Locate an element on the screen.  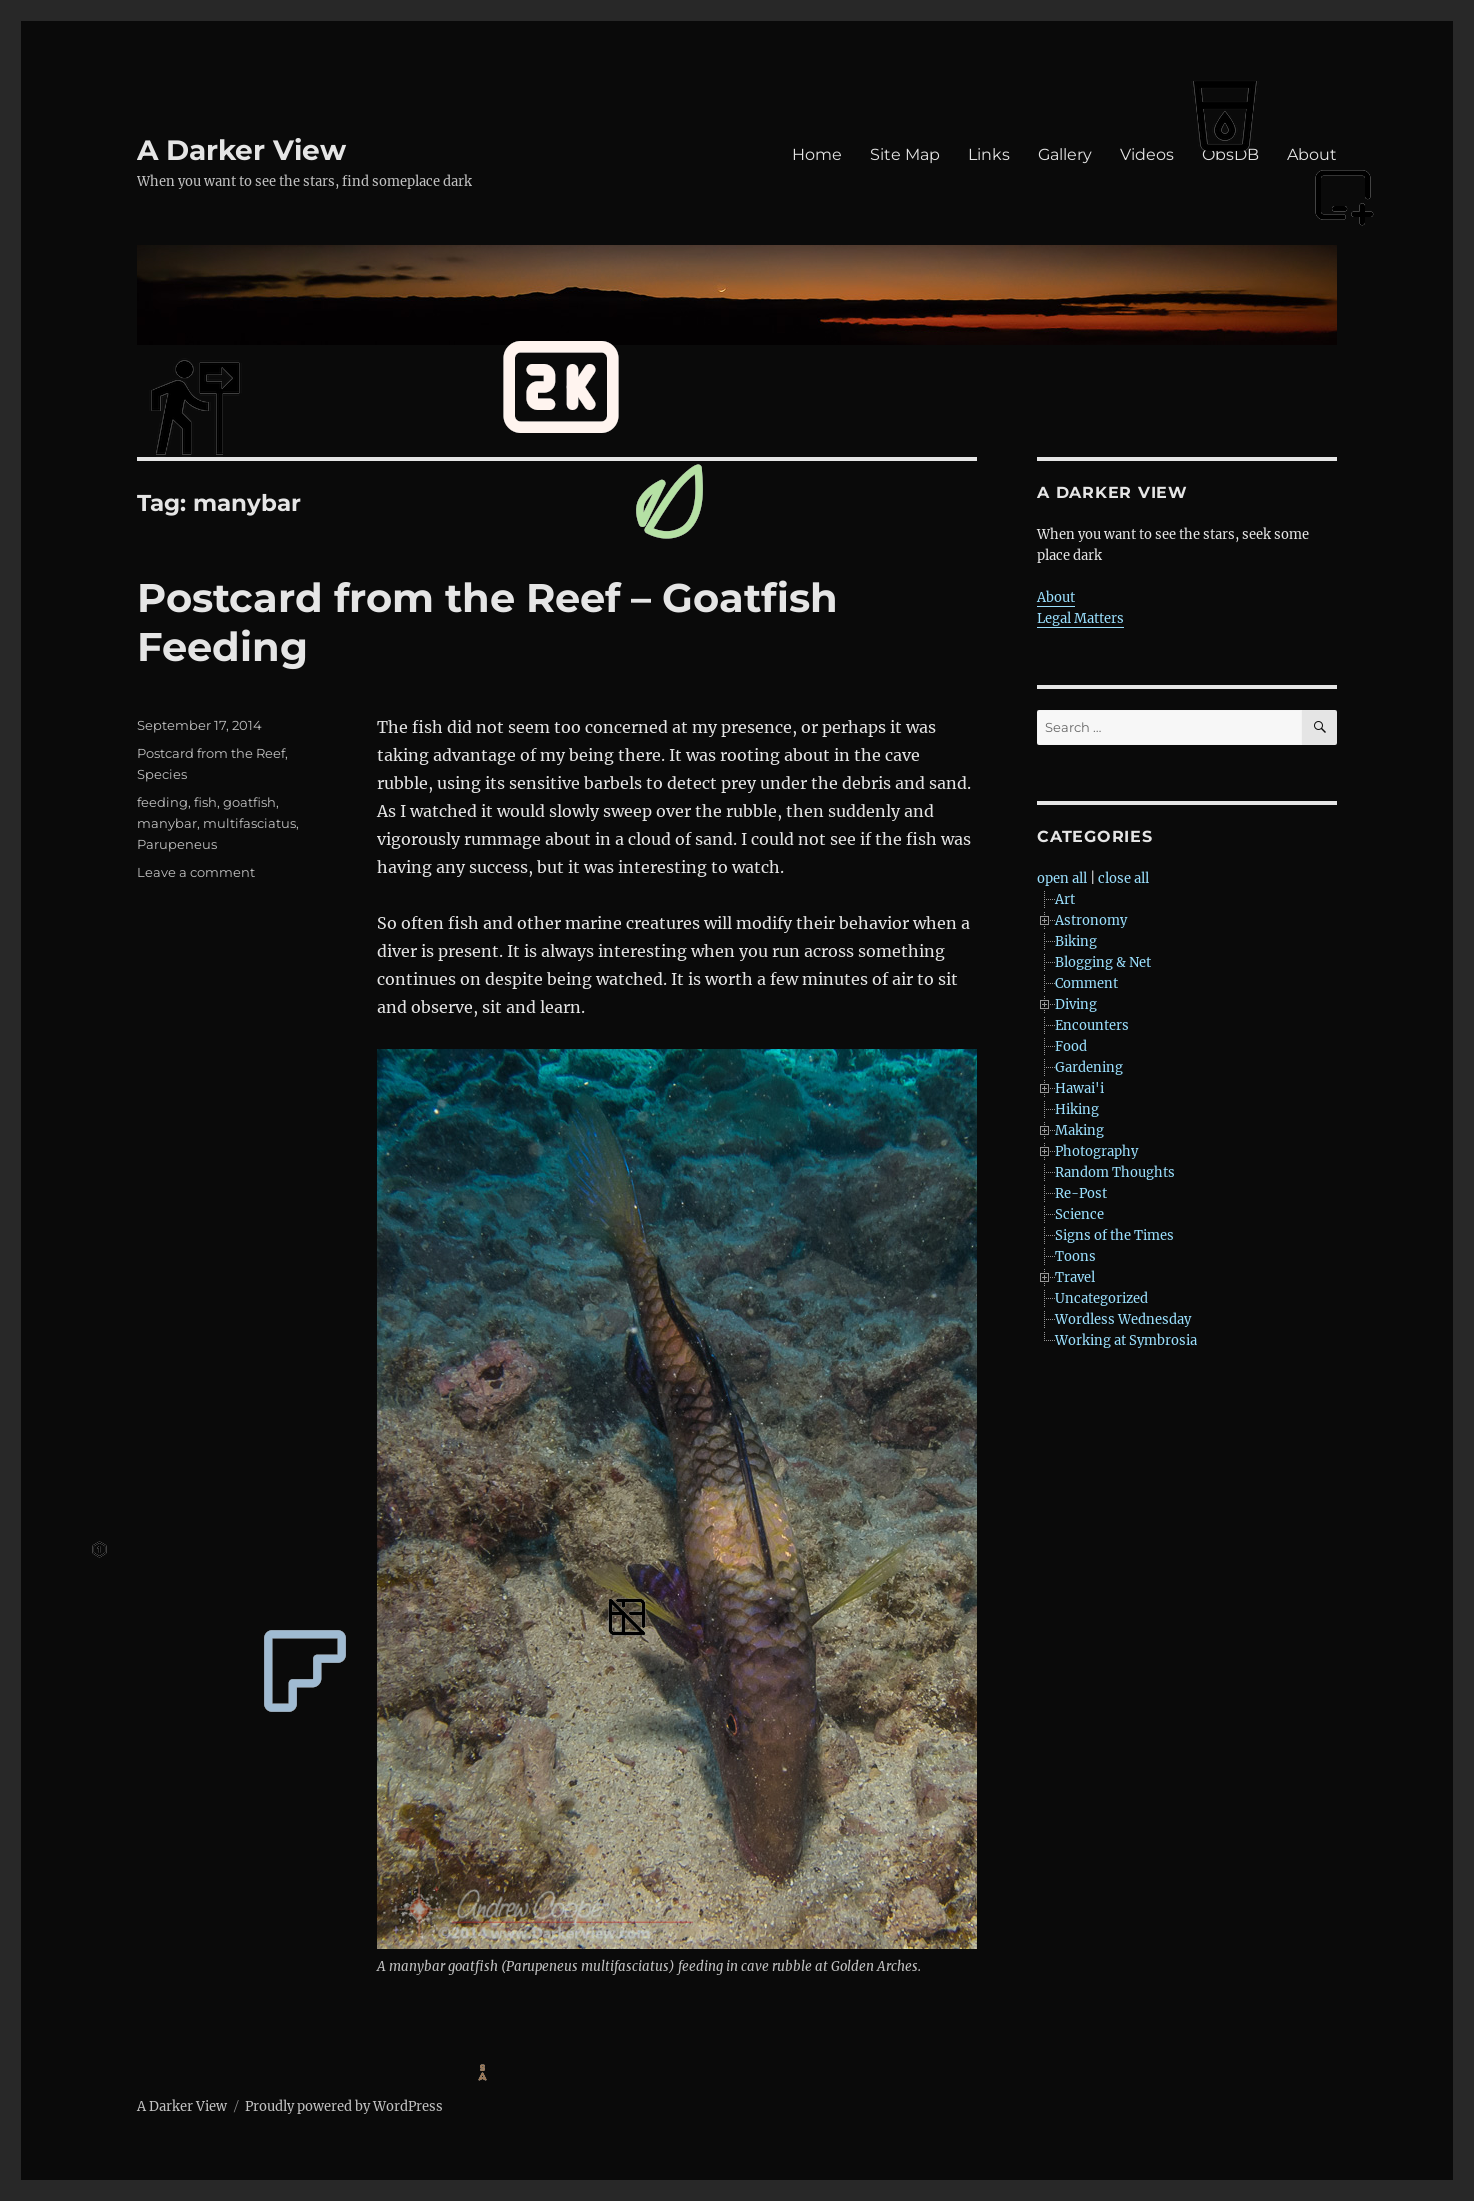
disable table view is located at coordinates (627, 1617).